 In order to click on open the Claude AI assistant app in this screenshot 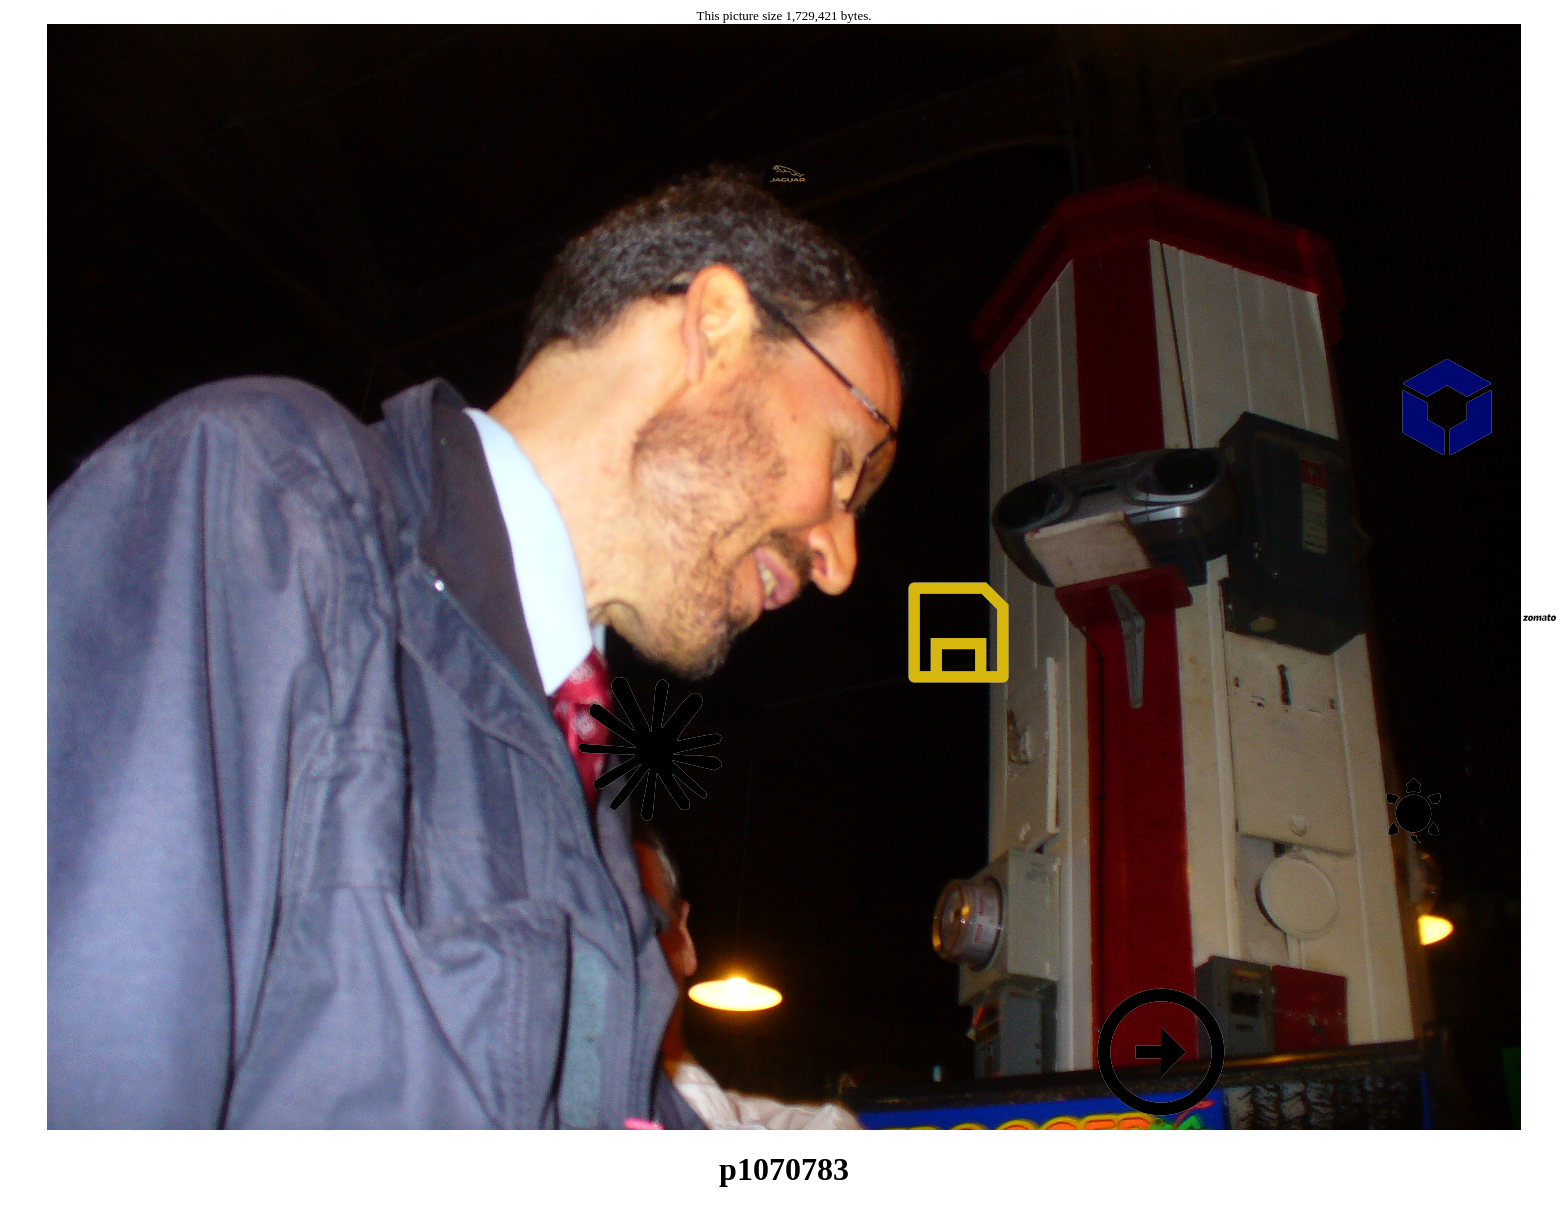, I will do `click(650, 749)`.